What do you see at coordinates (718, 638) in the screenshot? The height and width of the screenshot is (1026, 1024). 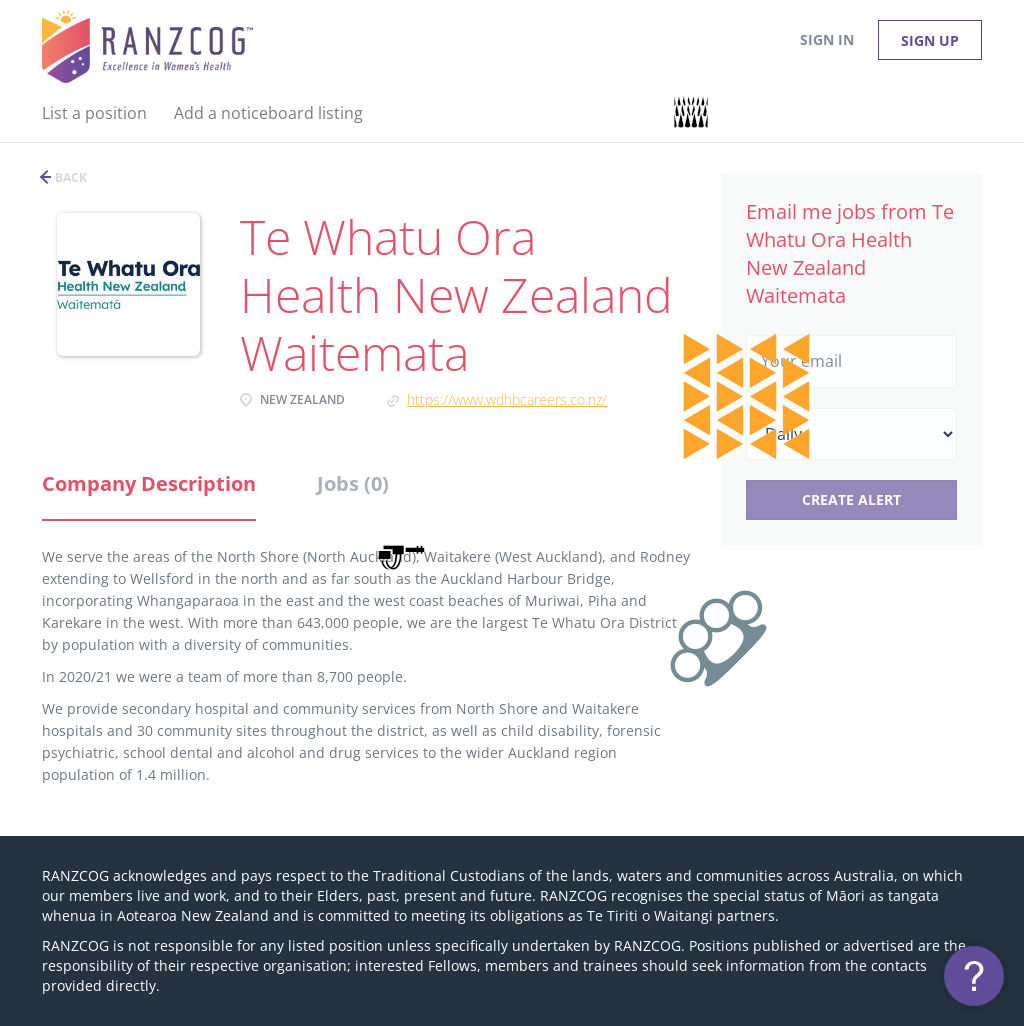 I see `equip brass knuckles weapon` at bounding box center [718, 638].